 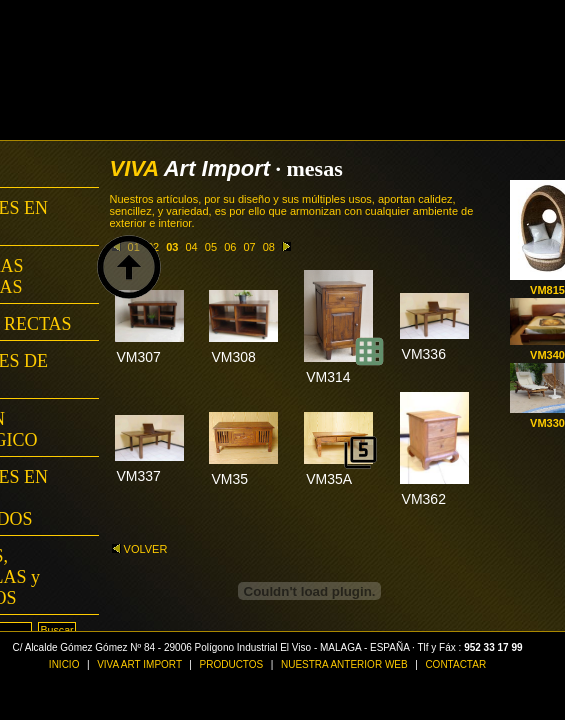 I want to click on upload a file or content, so click(x=129, y=267).